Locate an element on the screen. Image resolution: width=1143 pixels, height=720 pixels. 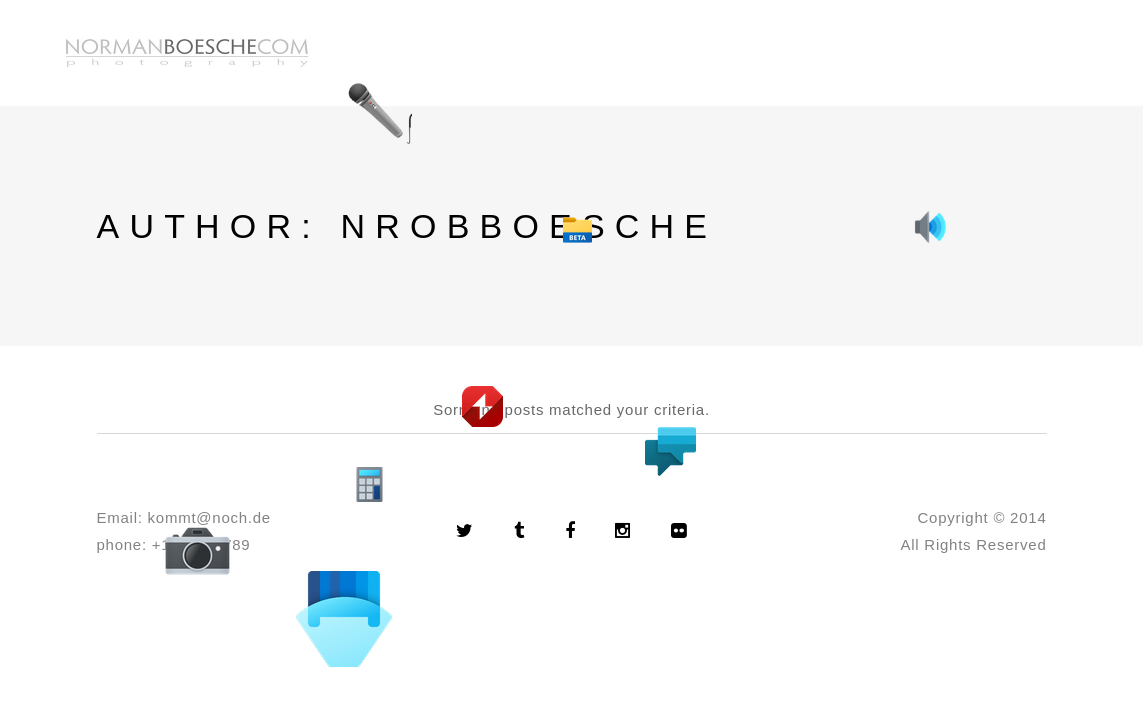
open volume mixer application is located at coordinates (930, 227).